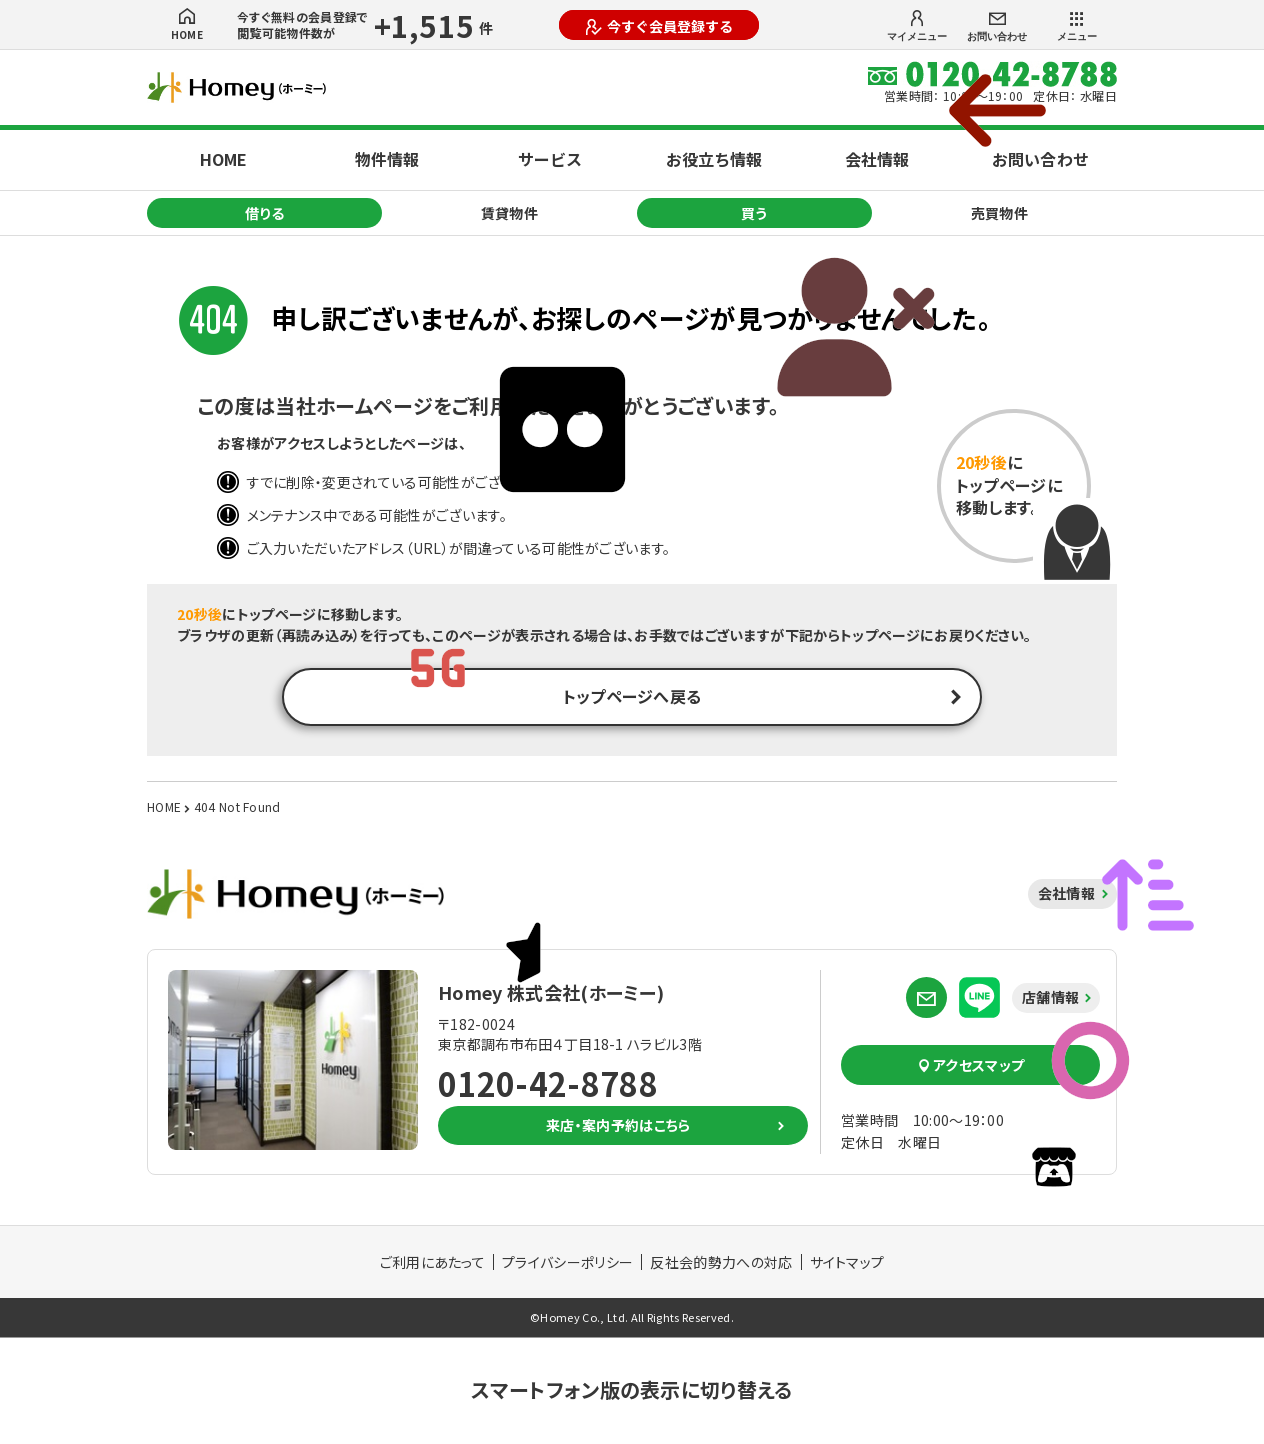 The height and width of the screenshot is (1444, 1264). Describe the element at coordinates (852, 326) in the screenshot. I see `remove a user or contact` at that location.